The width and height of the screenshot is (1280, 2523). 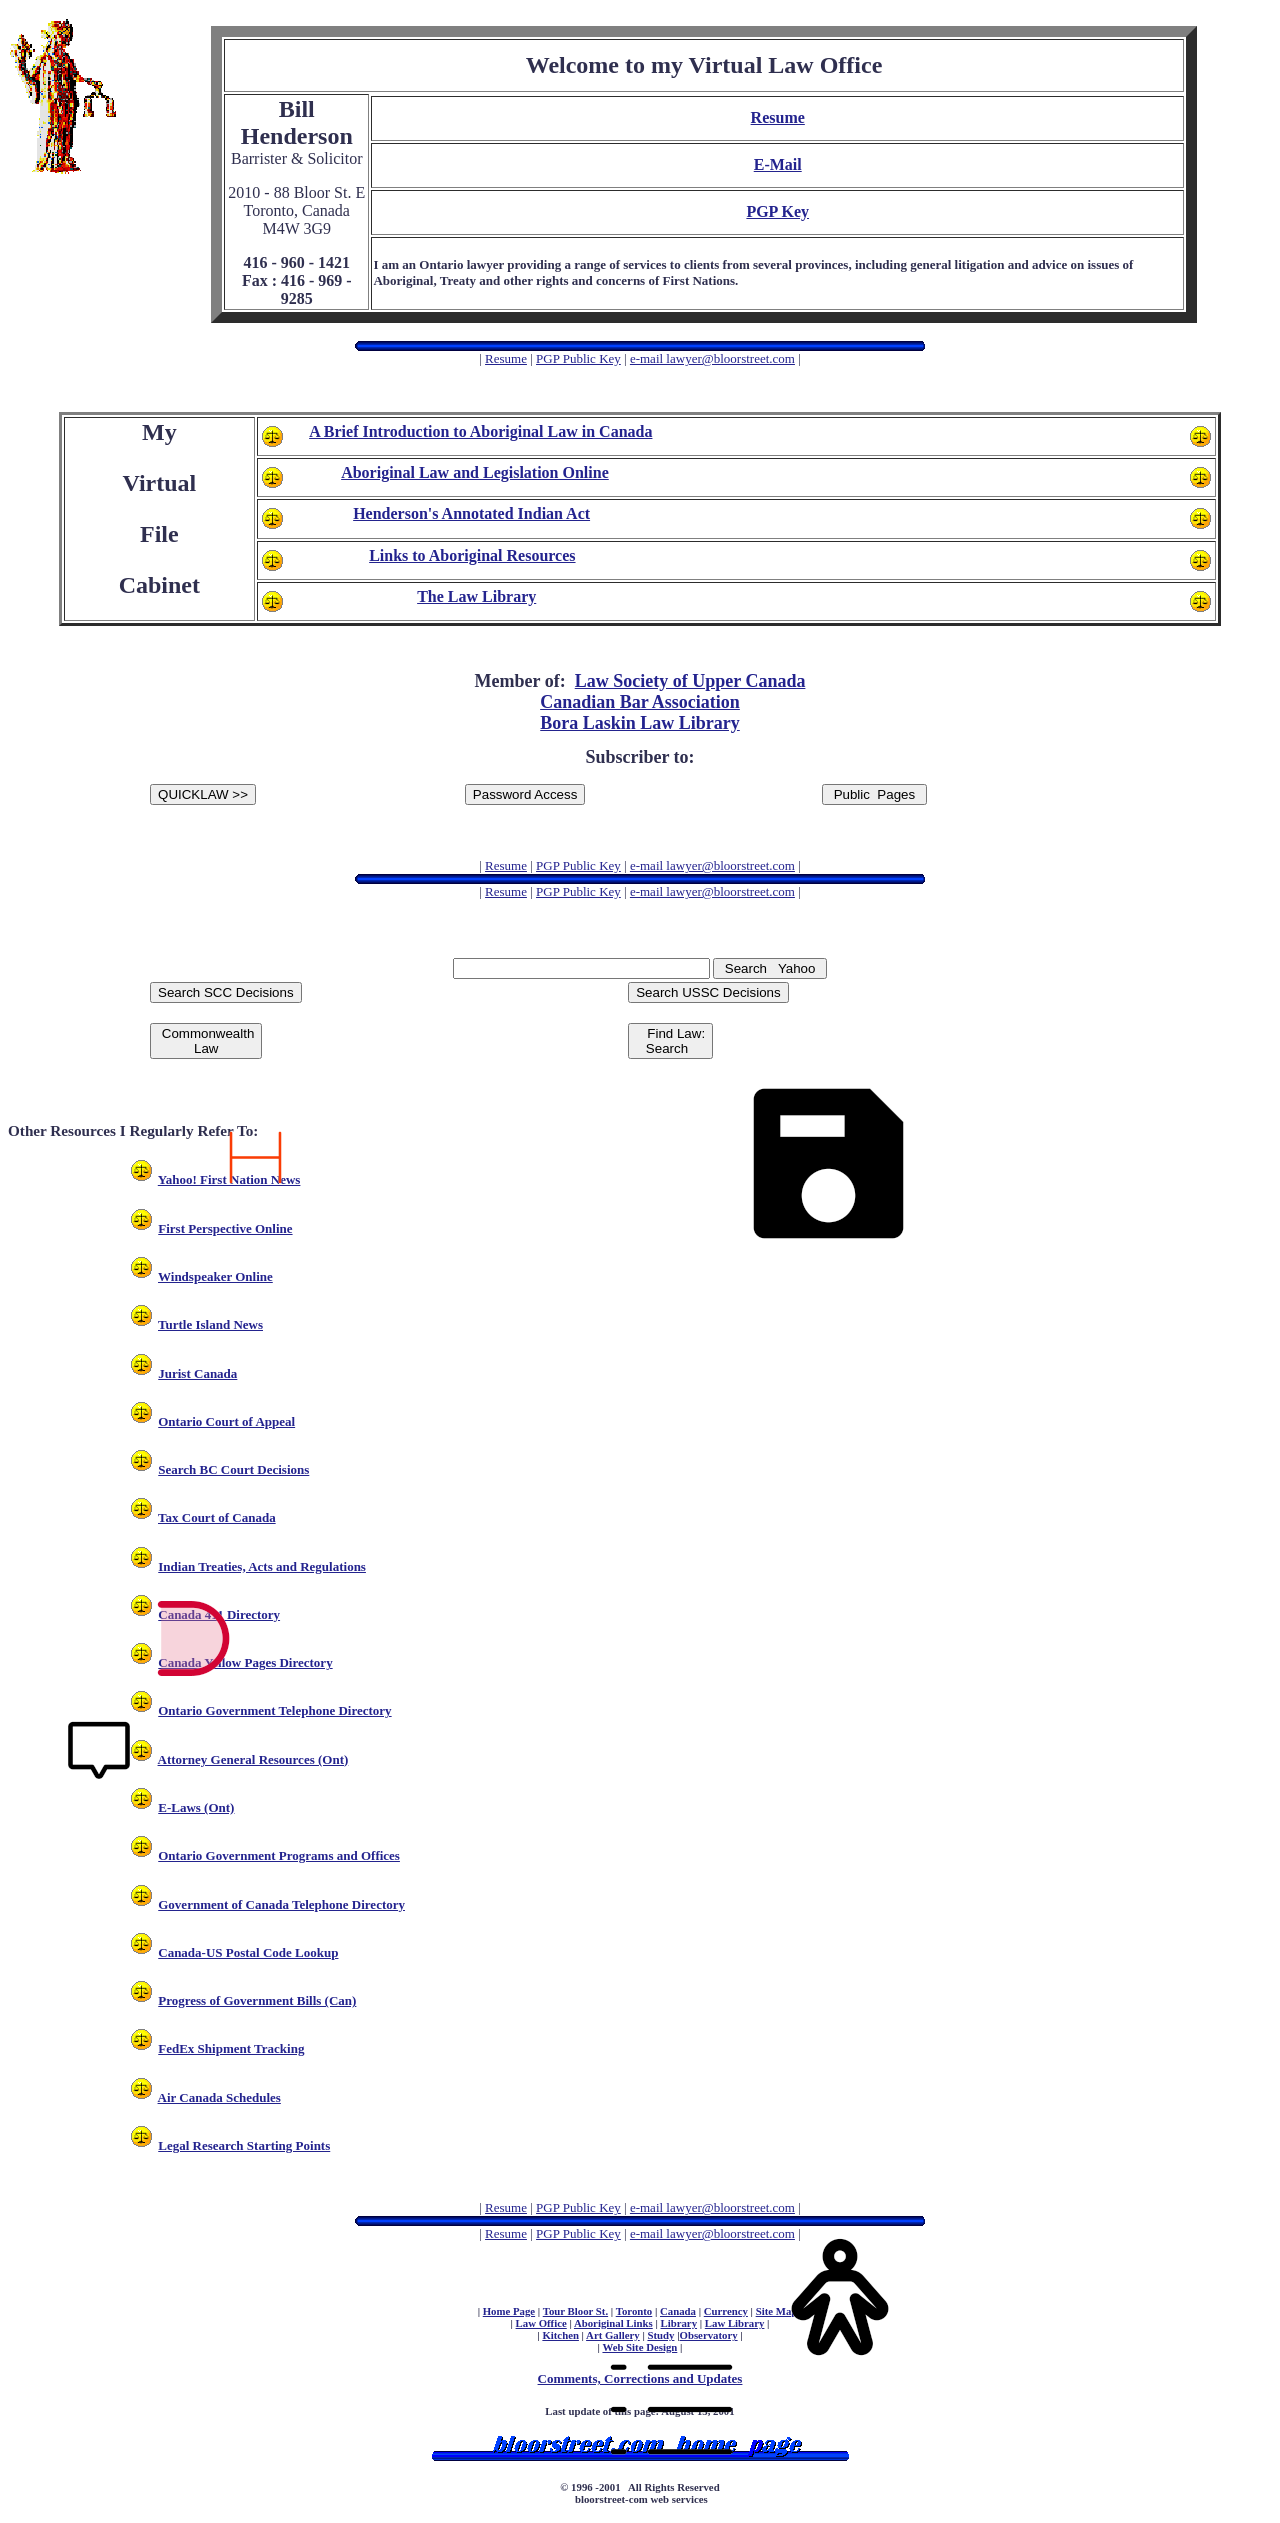 What do you see at coordinates (840, 2299) in the screenshot?
I see `view your profile` at bounding box center [840, 2299].